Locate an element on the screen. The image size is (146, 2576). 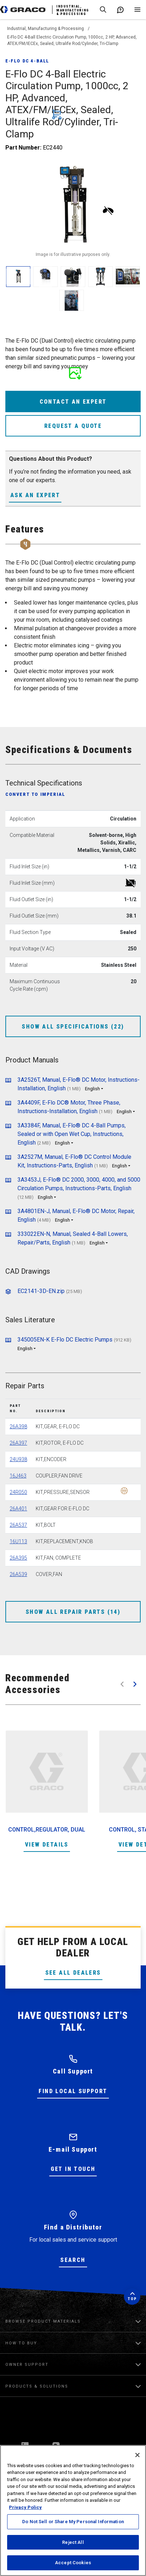
end or decline an incoming call is located at coordinates (108, 211).